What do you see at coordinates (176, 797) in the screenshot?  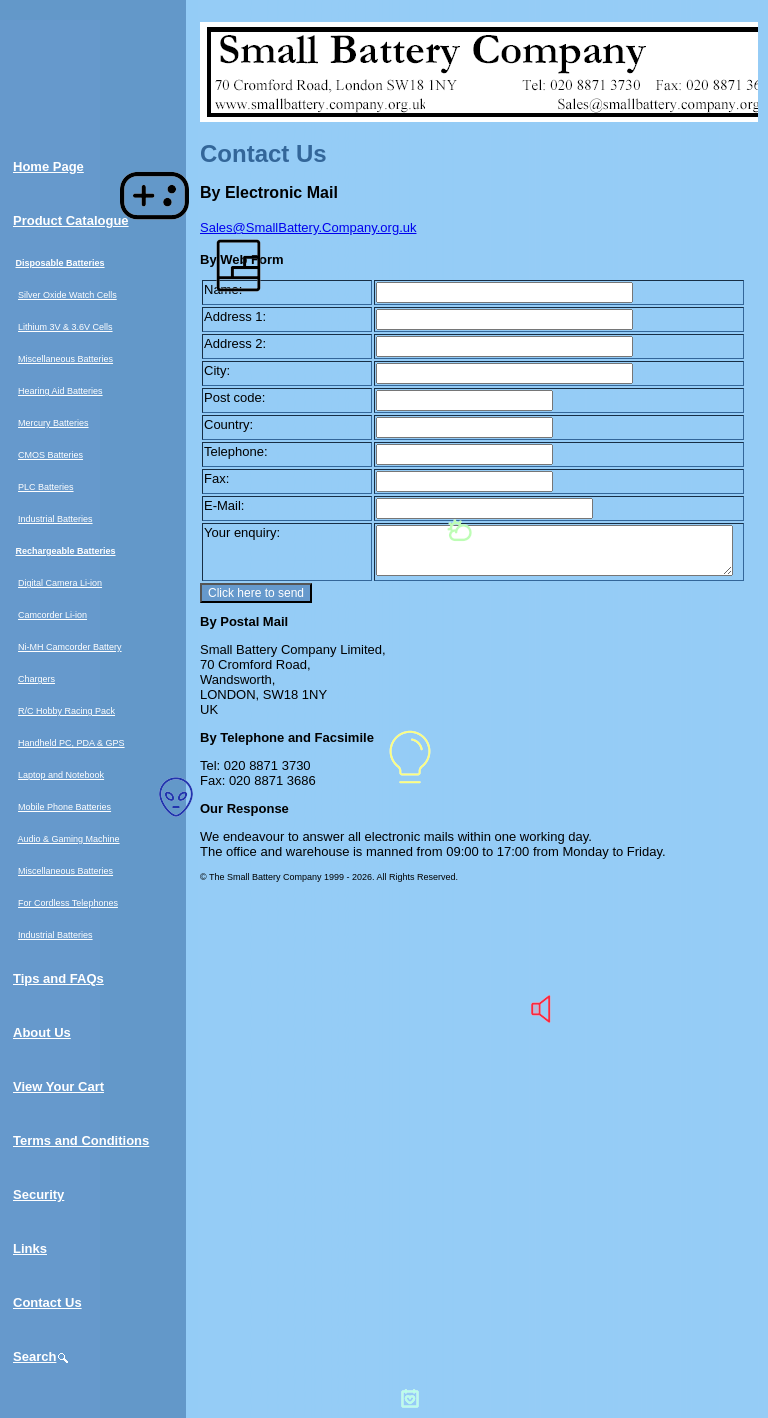 I see `alien or extraterrestrial theme indicator` at bounding box center [176, 797].